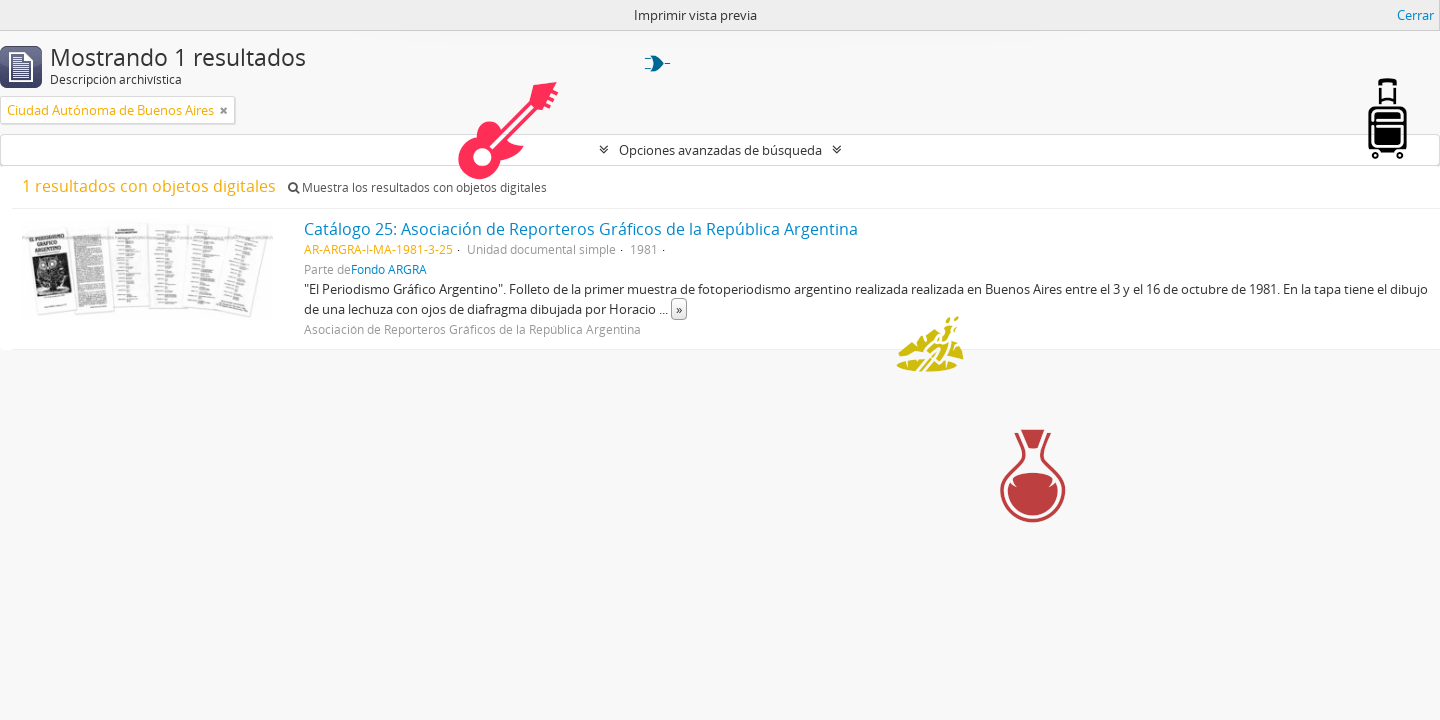 The image size is (1440, 720). What do you see at coordinates (657, 63) in the screenshot?
I see `represents an OR logic gate in circuit design` at bounding box center [657, 63].